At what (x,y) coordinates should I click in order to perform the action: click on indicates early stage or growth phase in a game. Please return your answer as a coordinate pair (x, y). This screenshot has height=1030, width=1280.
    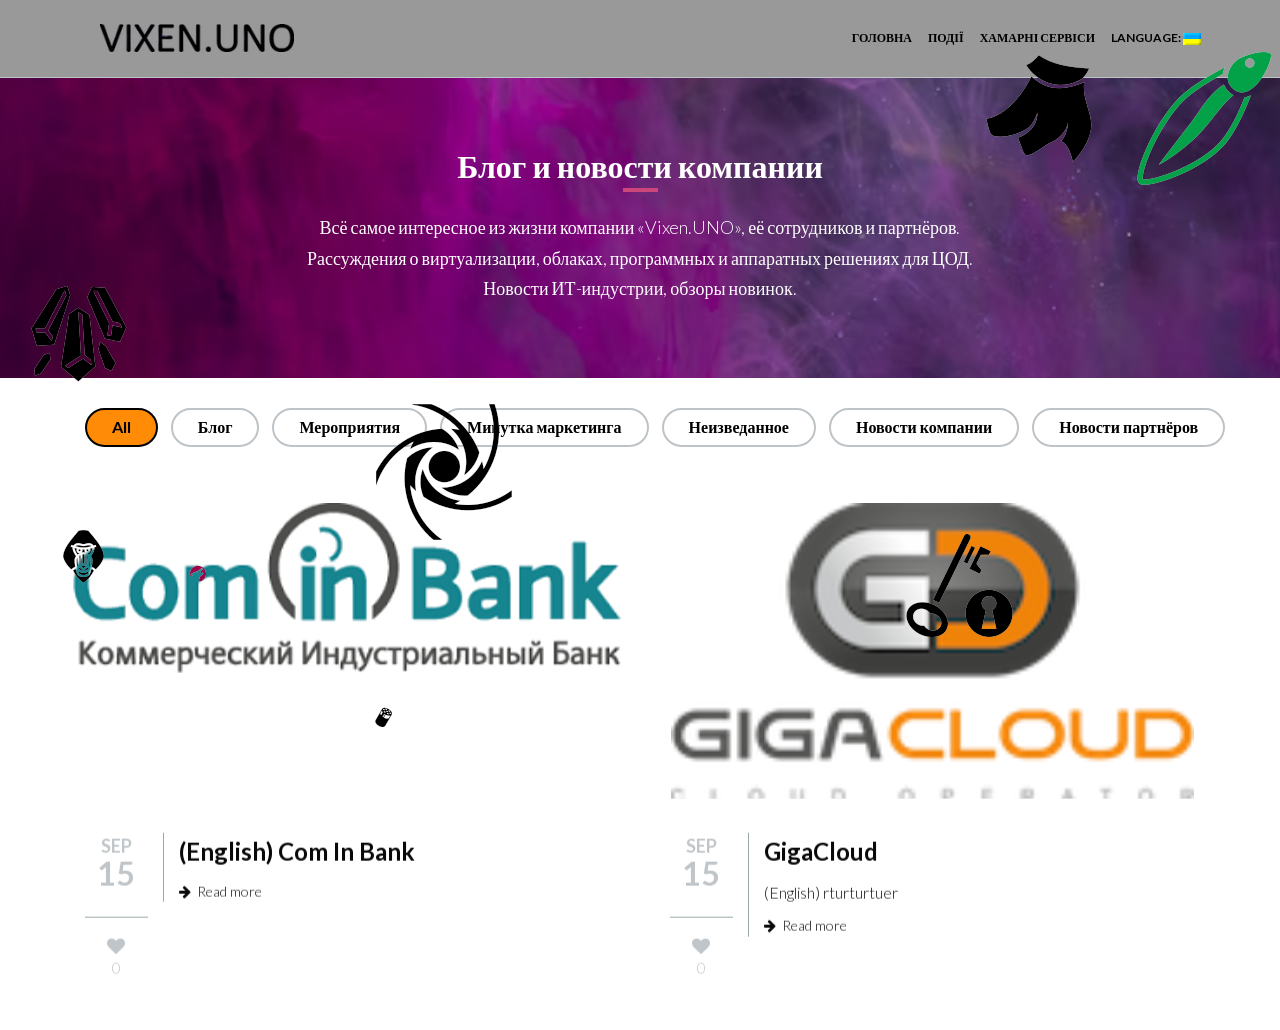
    Looking at the image, I should click on (1204, 115).